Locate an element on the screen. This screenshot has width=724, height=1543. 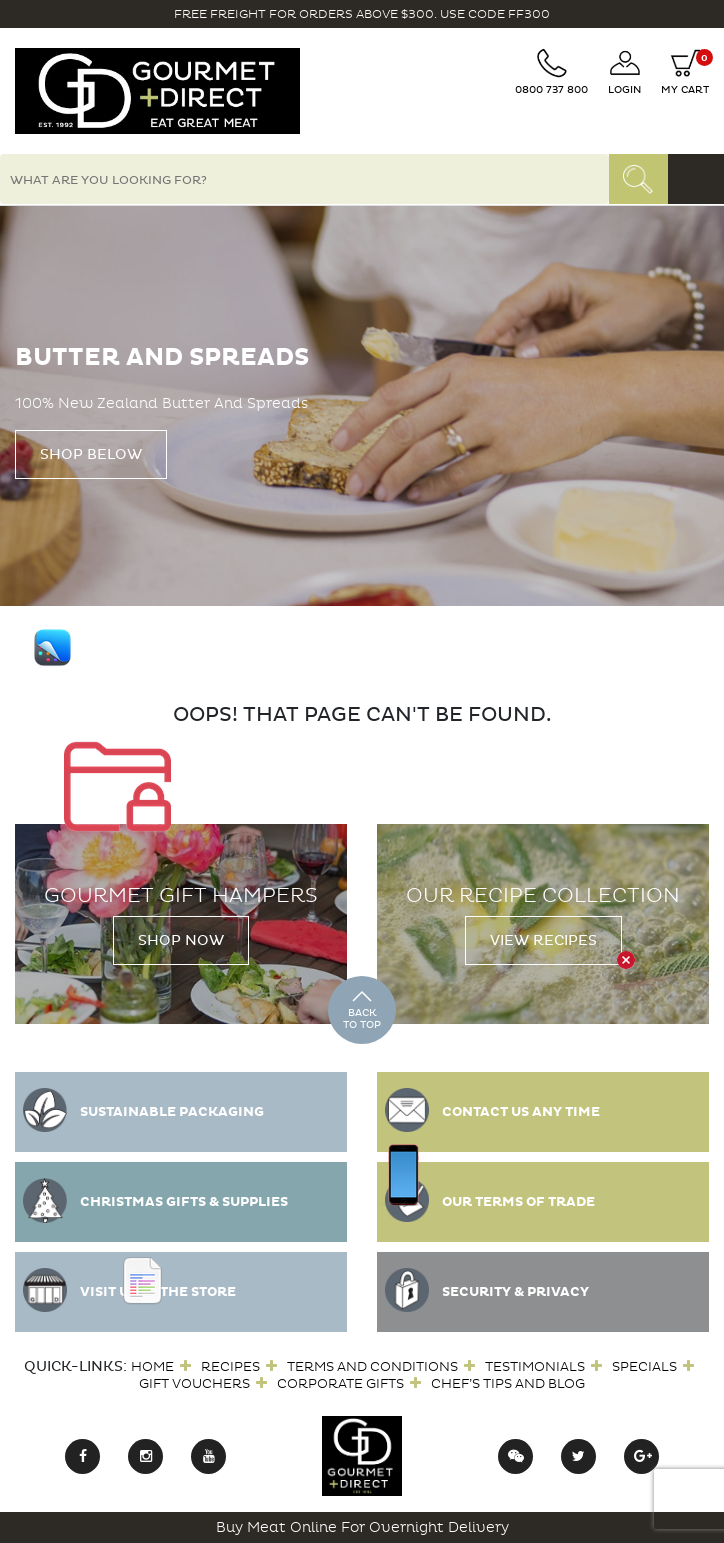
close or exit the application is located at coordinates (626, 960).